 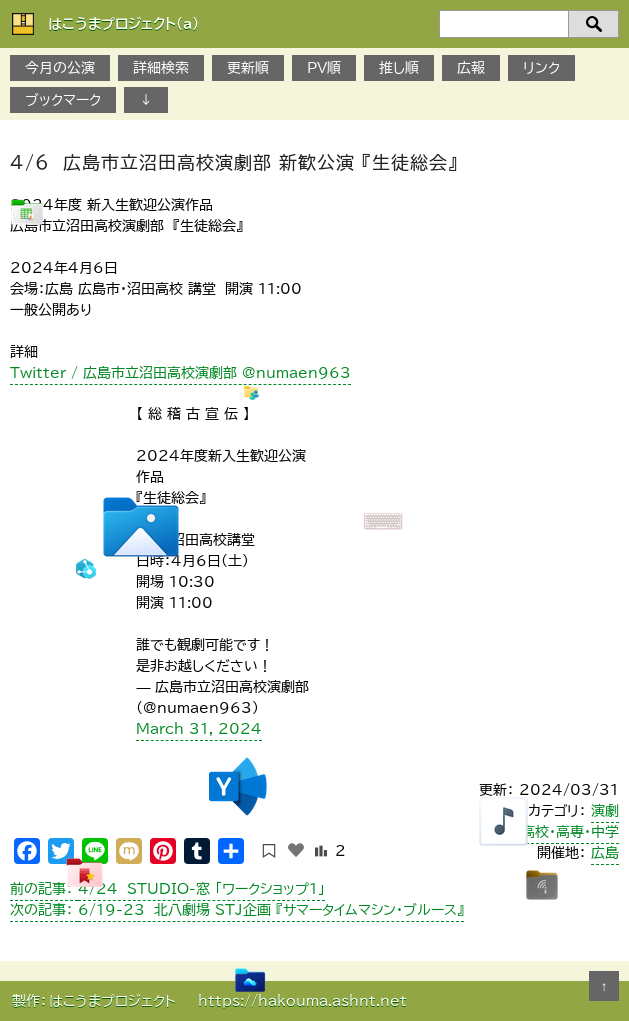 I want to click on open yammer enterprise social network, so click(x=238, y=786).